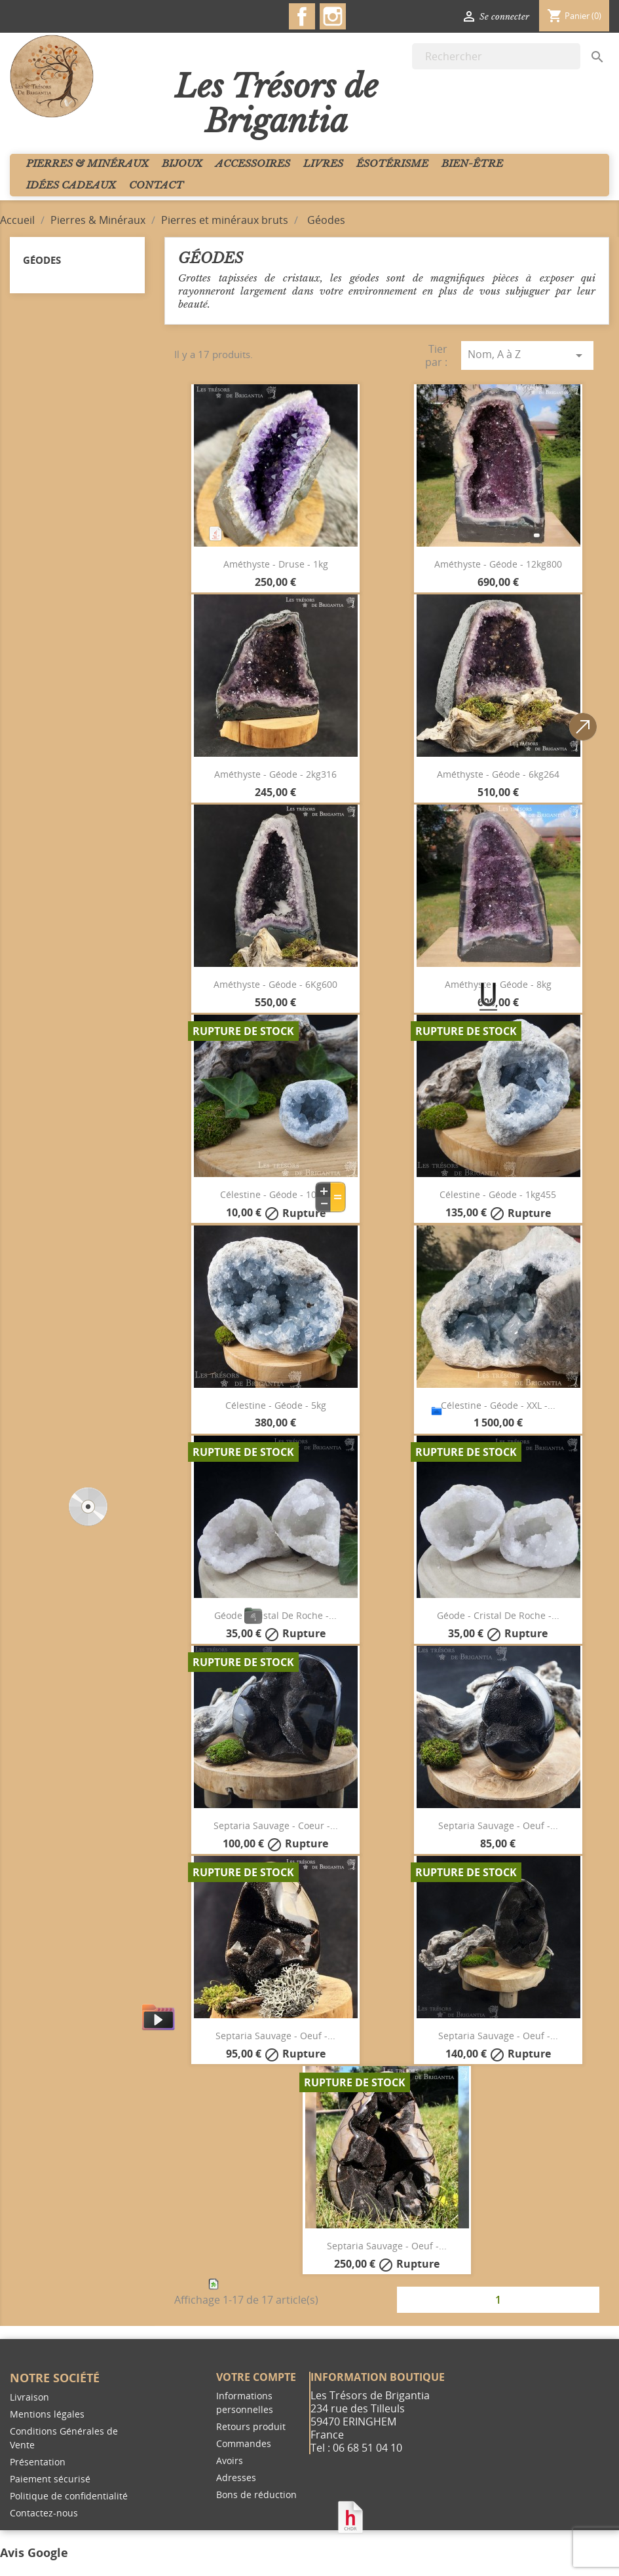  What do you see at coordinates (330, 1197) in the screenshot?
I see `open the calculator app` at bounding box center [330, 1197].